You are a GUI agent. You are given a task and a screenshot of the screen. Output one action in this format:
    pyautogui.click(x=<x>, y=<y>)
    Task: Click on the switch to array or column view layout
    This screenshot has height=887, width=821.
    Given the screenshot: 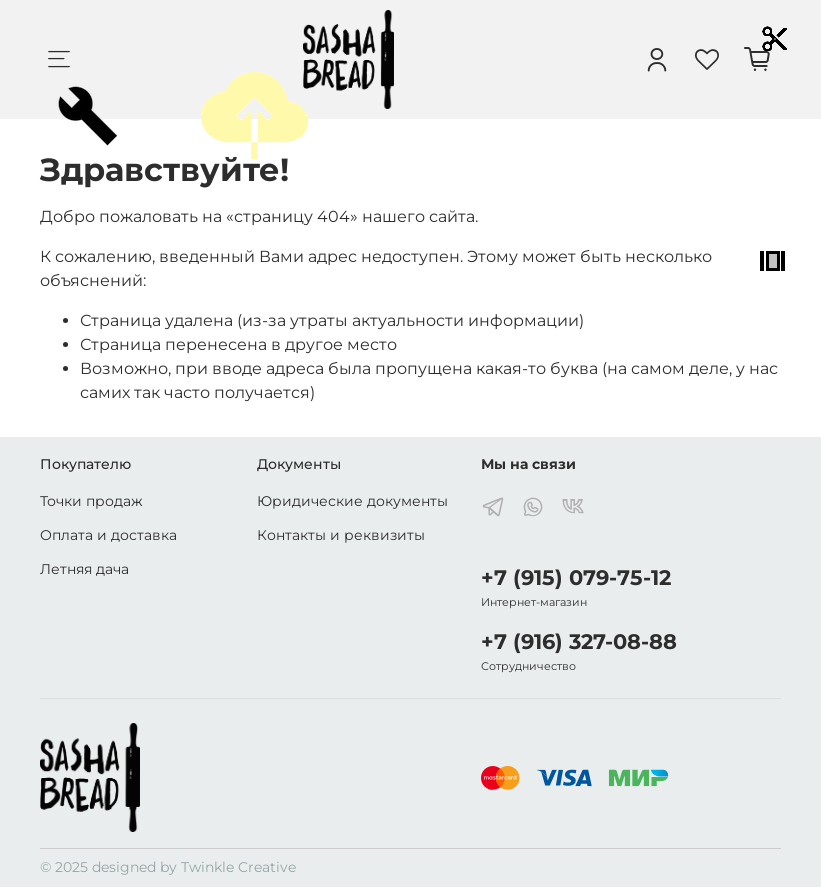 What is the action you would take?
    pyautogui.click(x=772, y=262)
    